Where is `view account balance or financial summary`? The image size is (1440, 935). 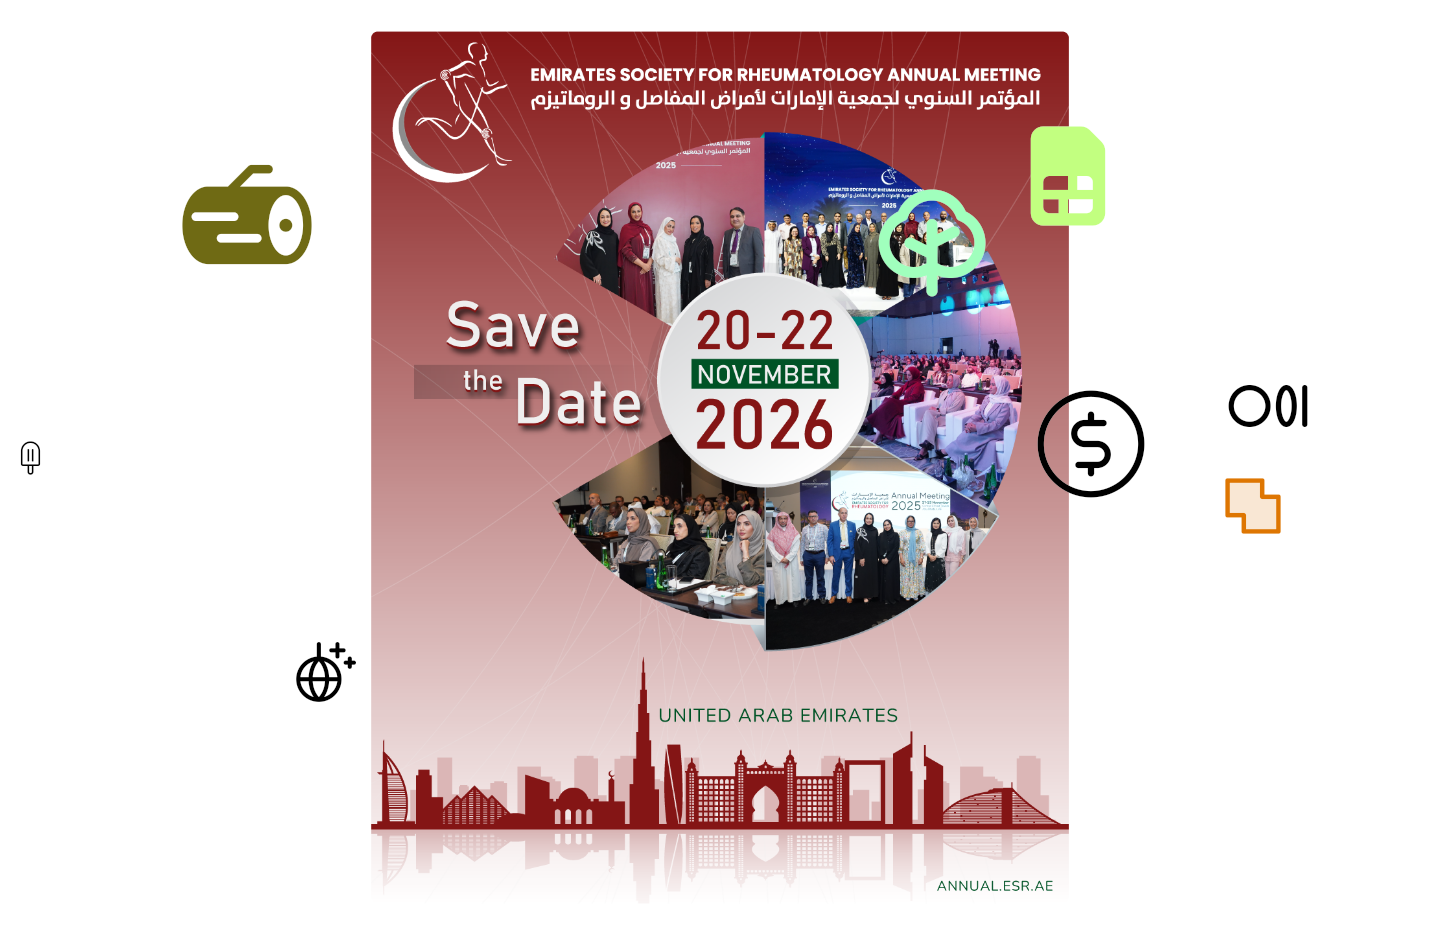 view account balance or financial summary is located at coordinates (1091, 444).